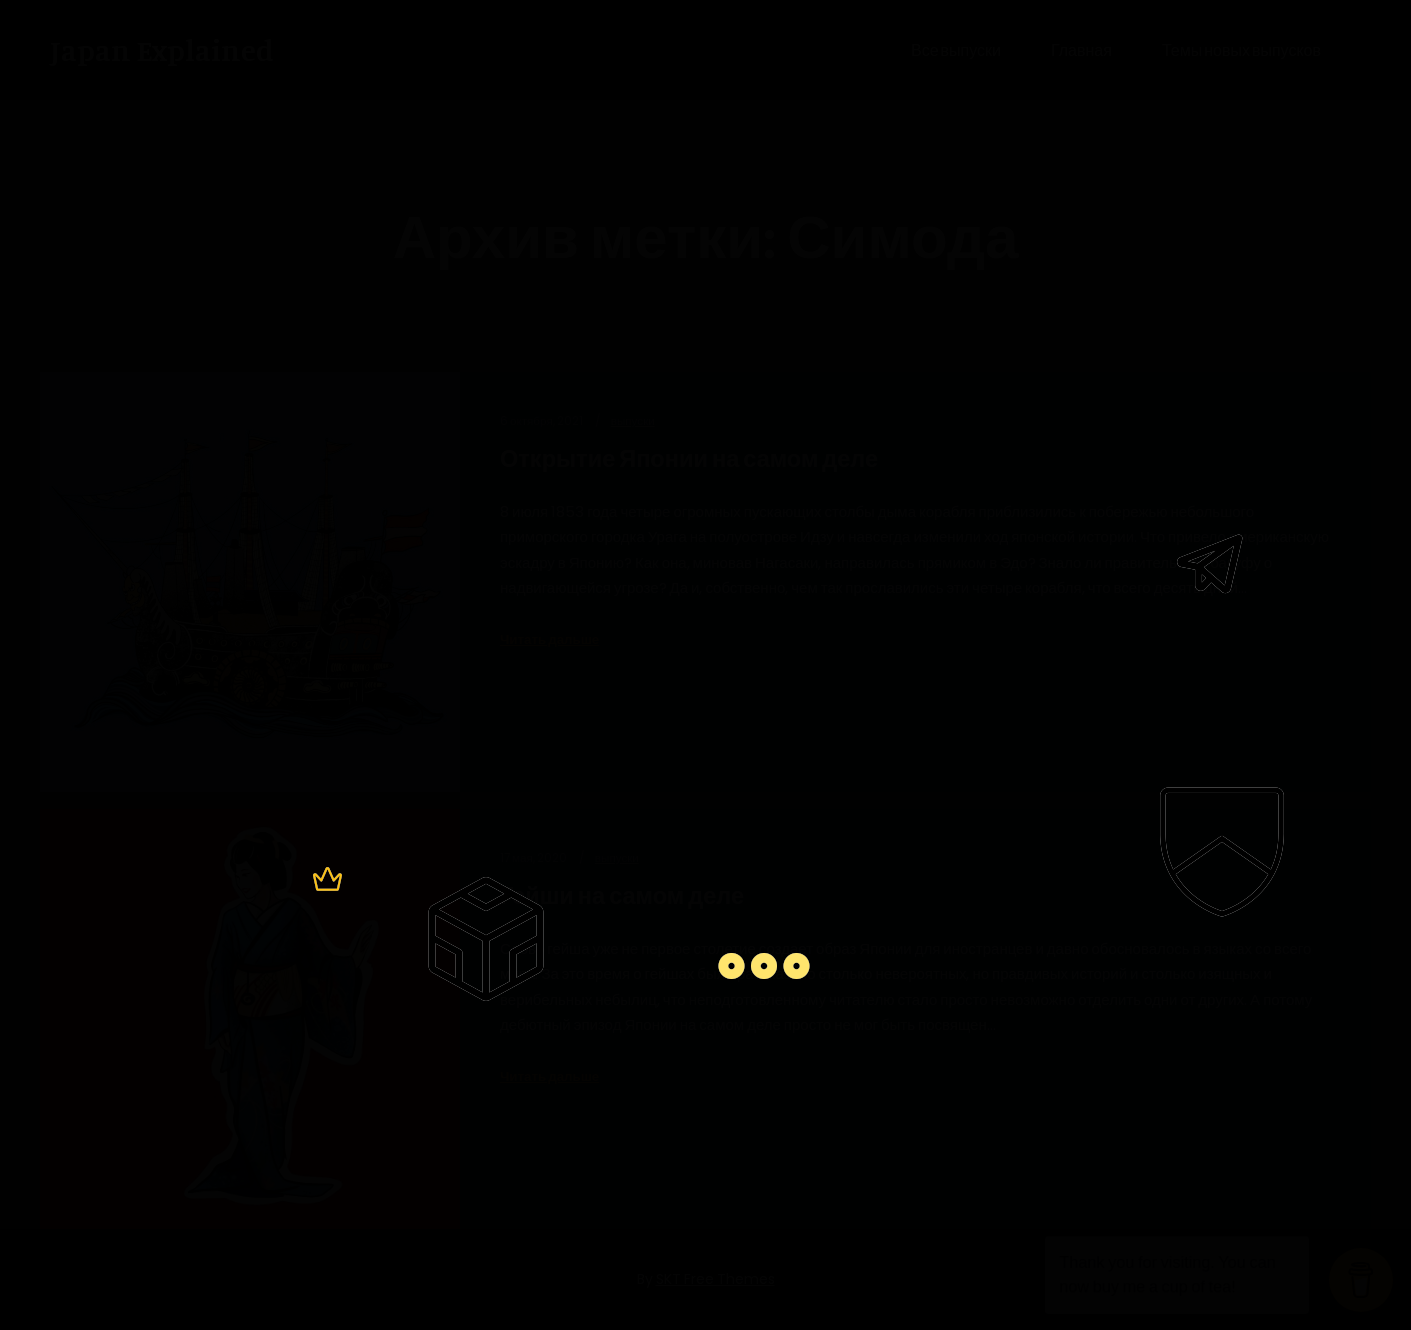  Describe the element at coordinates (327, 880) in the screenshot. I see `indicates premium or pro membership status` at that location.